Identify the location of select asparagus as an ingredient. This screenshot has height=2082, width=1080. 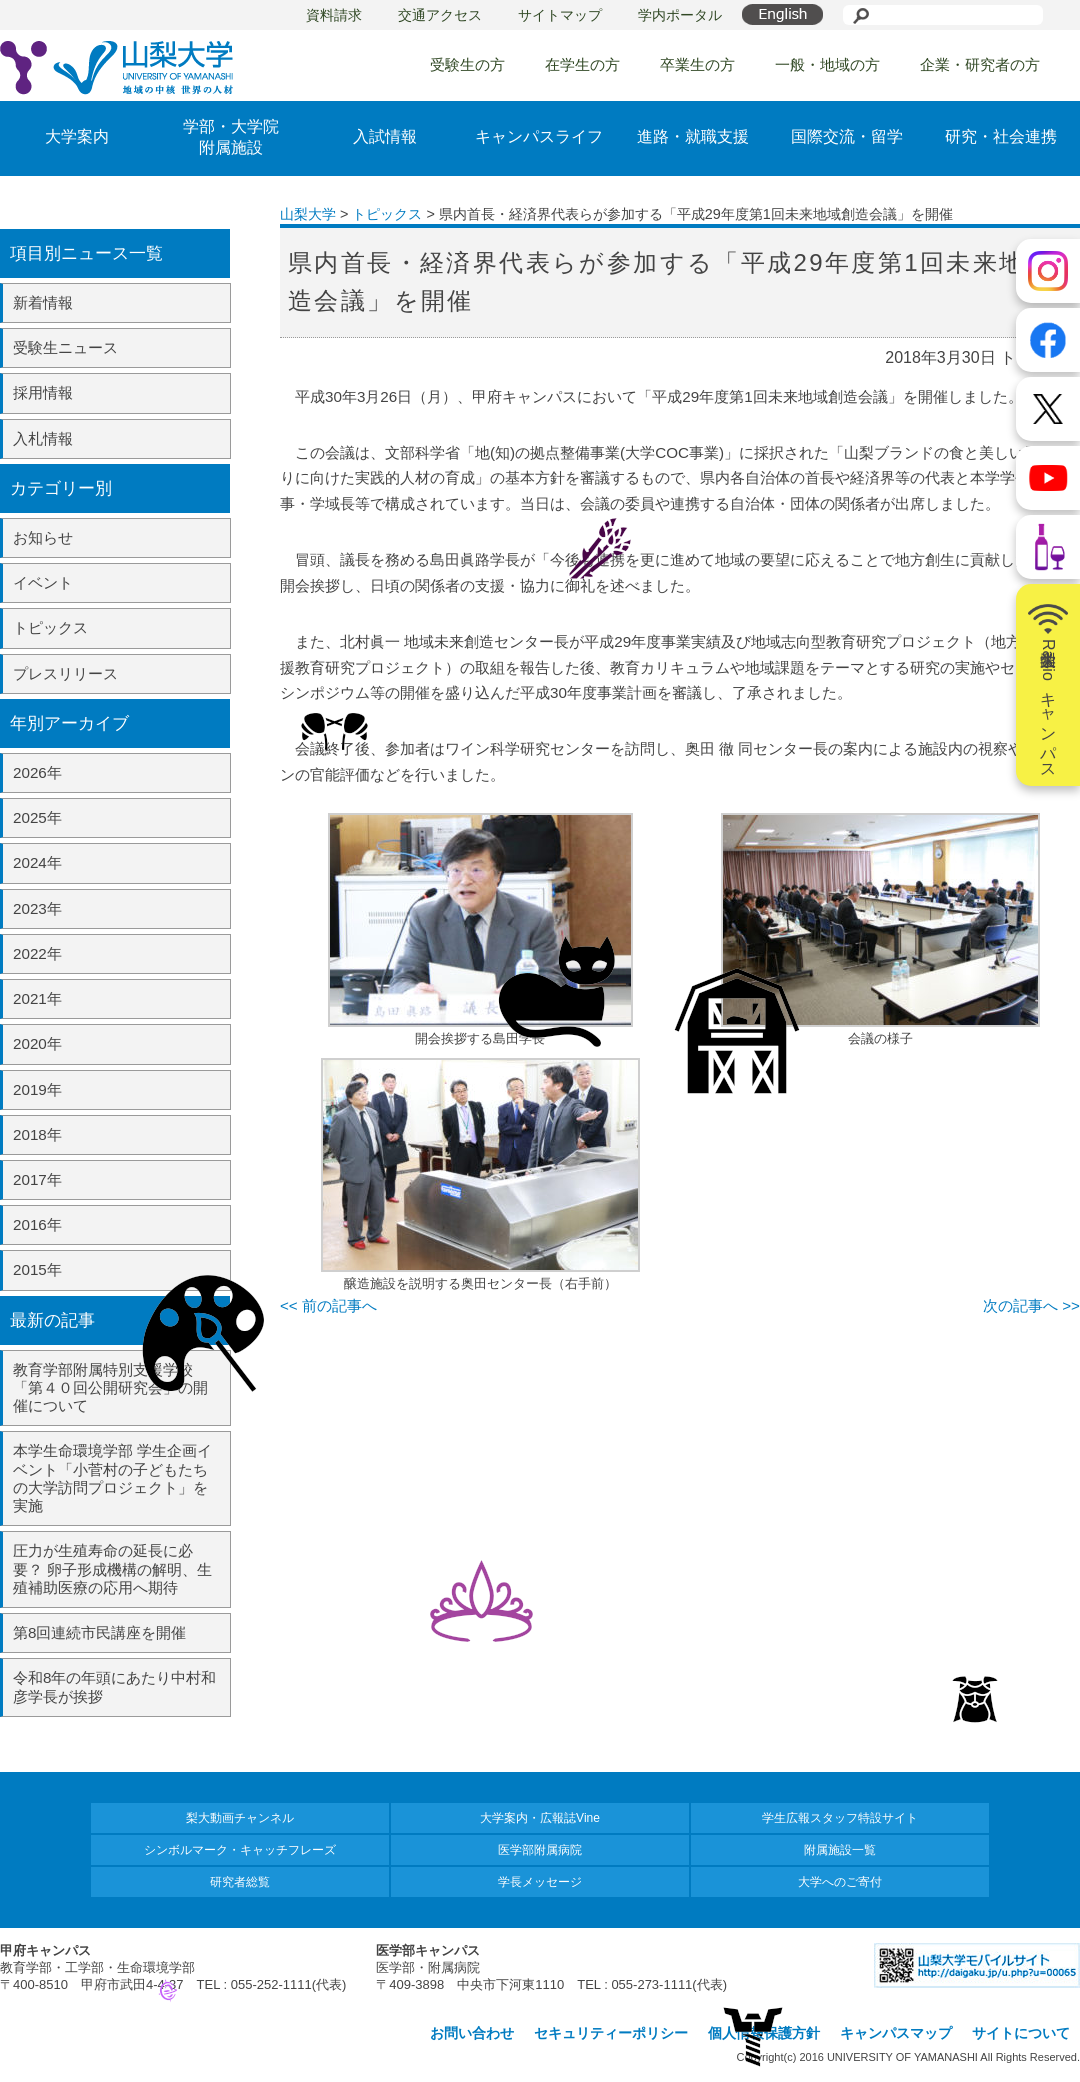
(600, 548).